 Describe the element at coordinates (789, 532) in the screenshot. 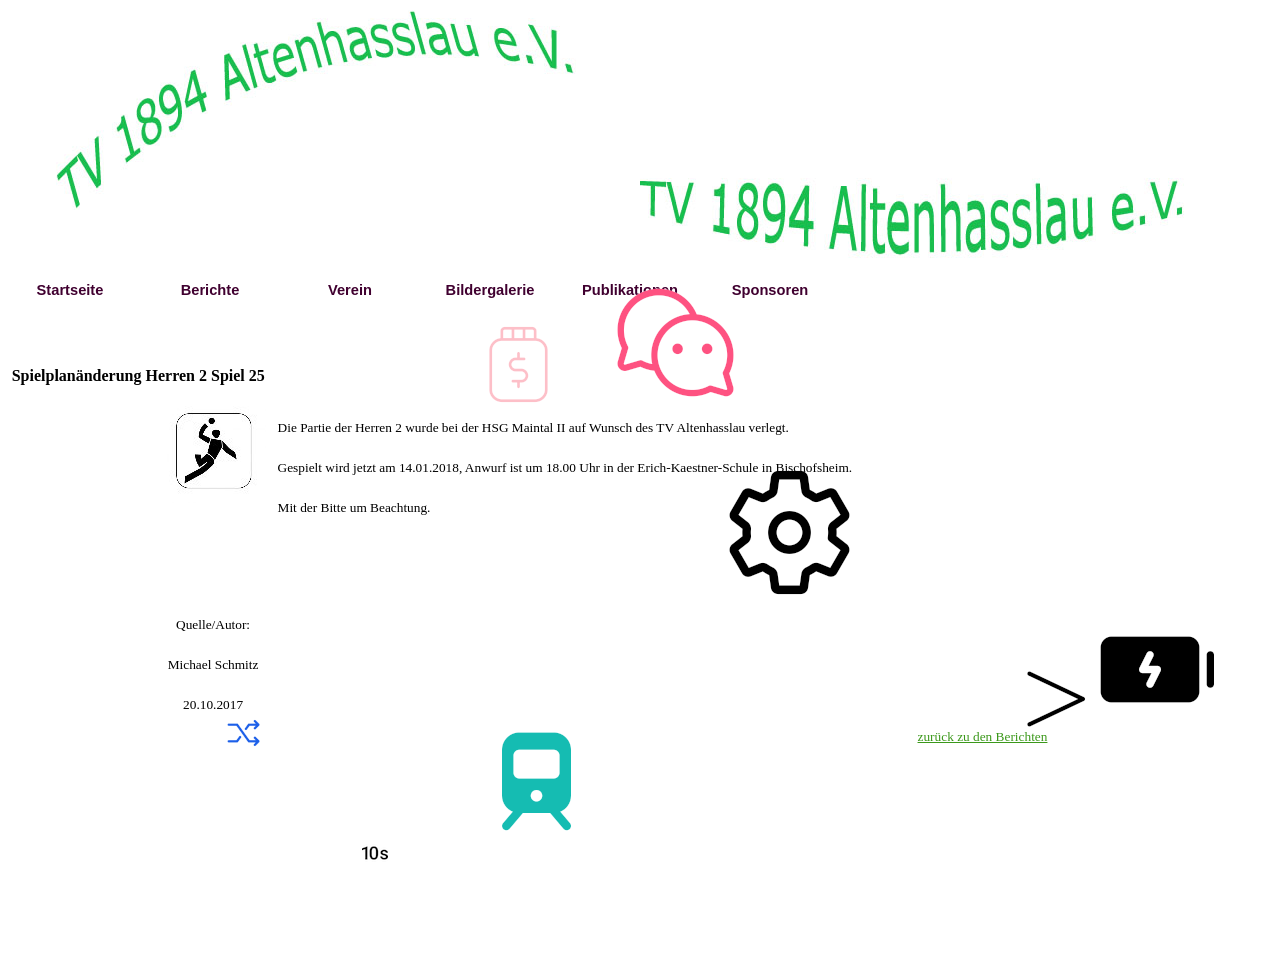

I see `access app settings` at that location.